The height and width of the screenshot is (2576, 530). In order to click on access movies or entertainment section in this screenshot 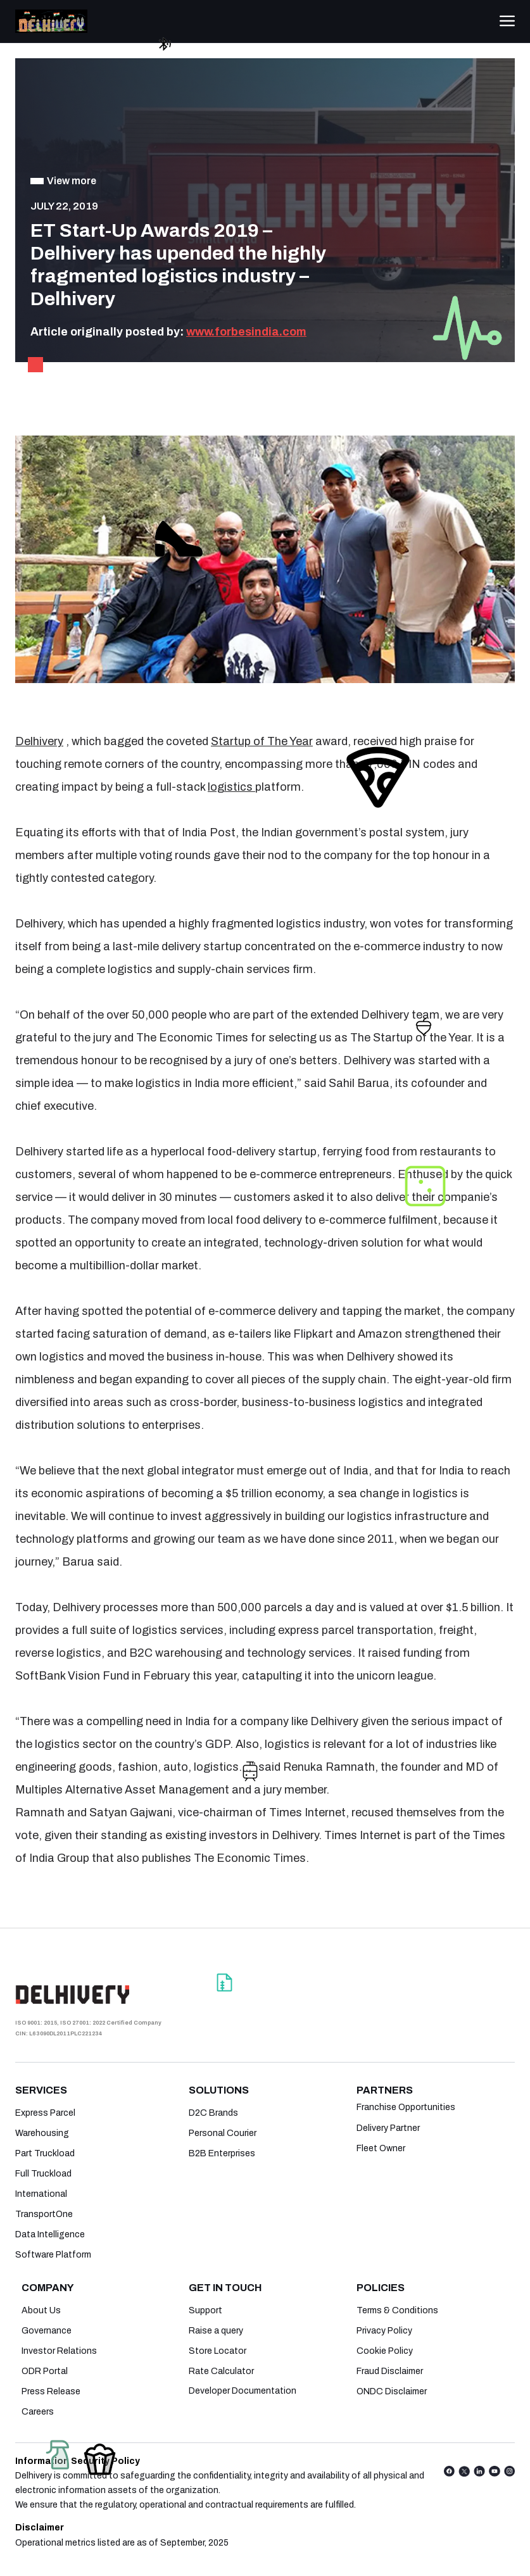, I will do `click(99, 2460)`.